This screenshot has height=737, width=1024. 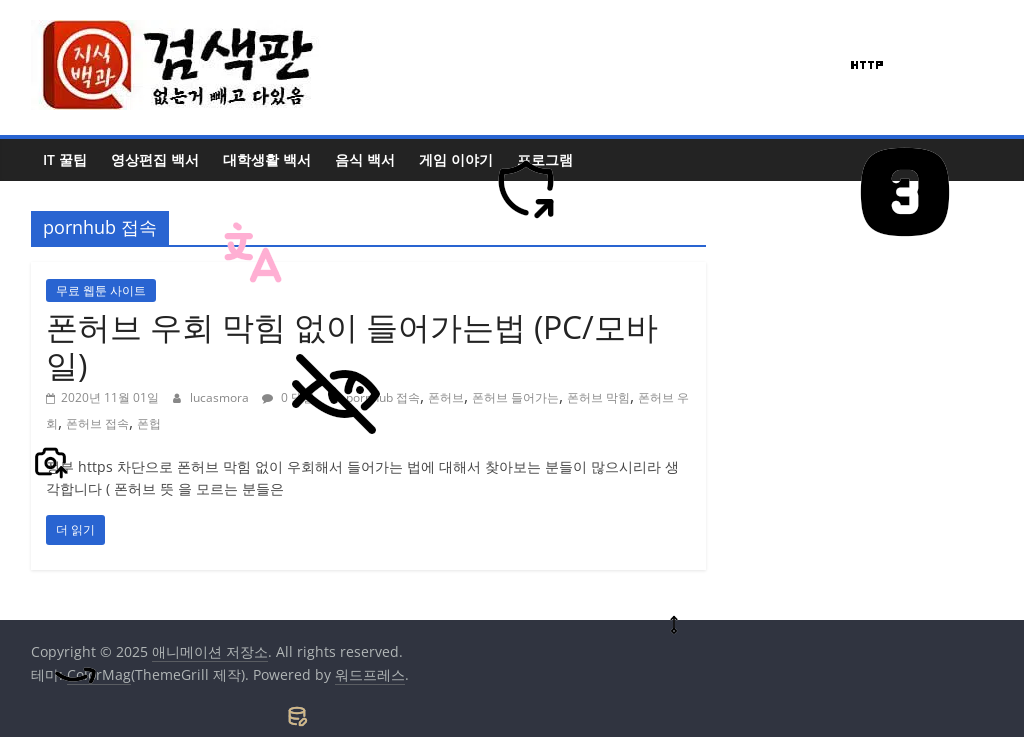 What do you see at coordinates (253, 254) in the screenshot?
I see `change language settings` at bounding box center [253, 254].